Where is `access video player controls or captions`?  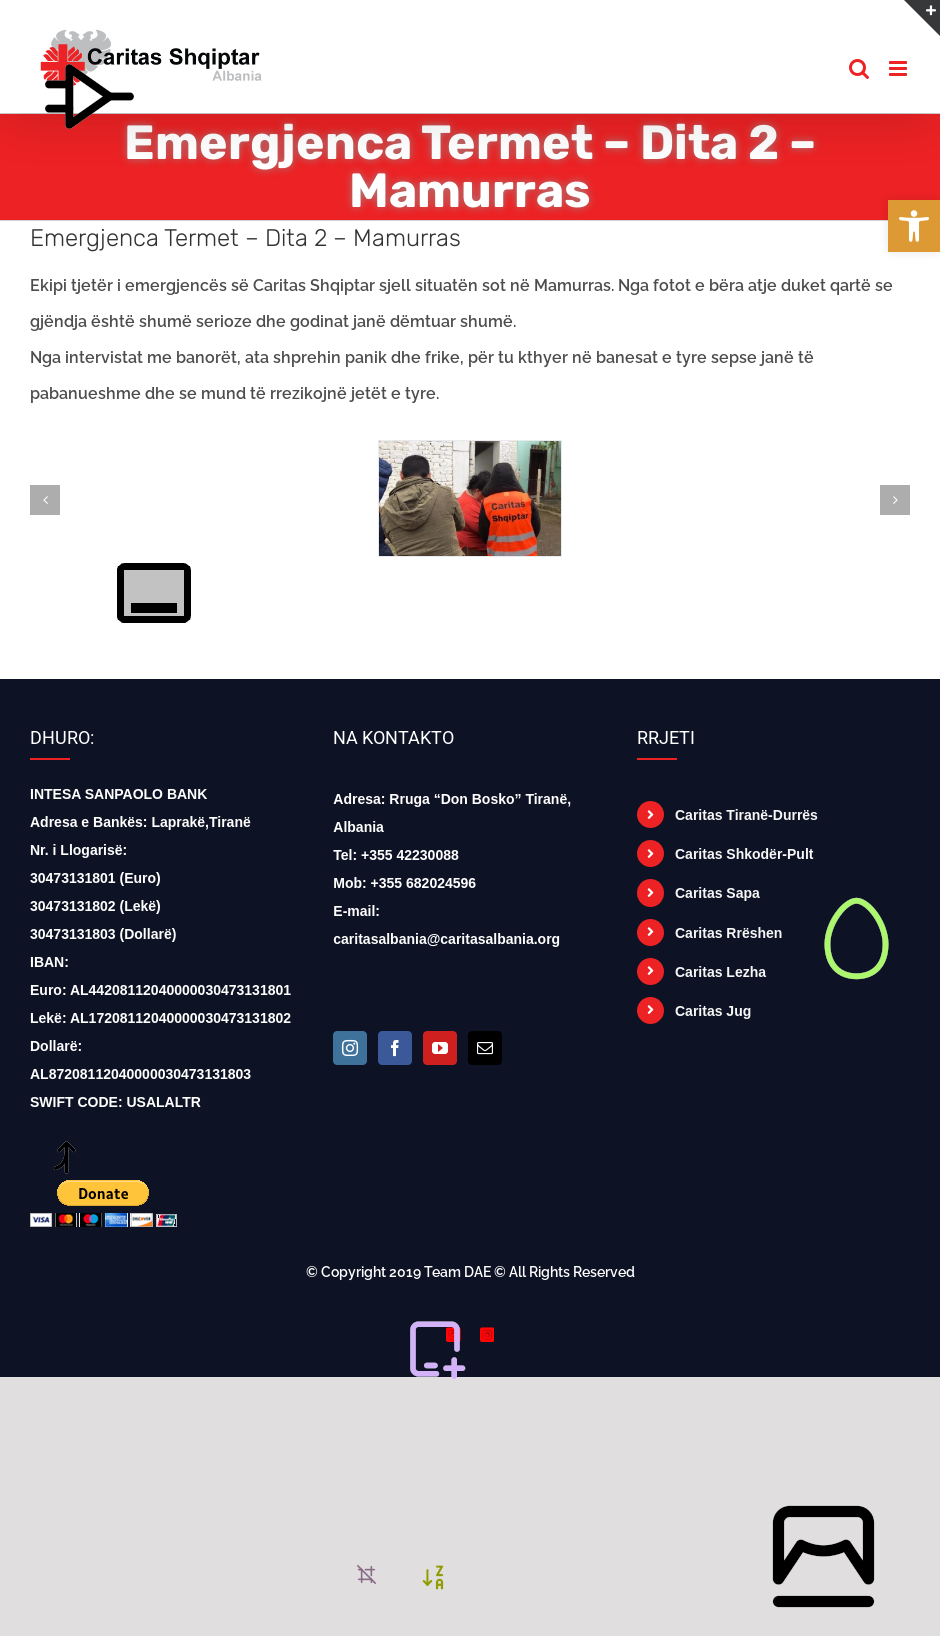
access video player controls or captions is located at coordinates (154, 593).